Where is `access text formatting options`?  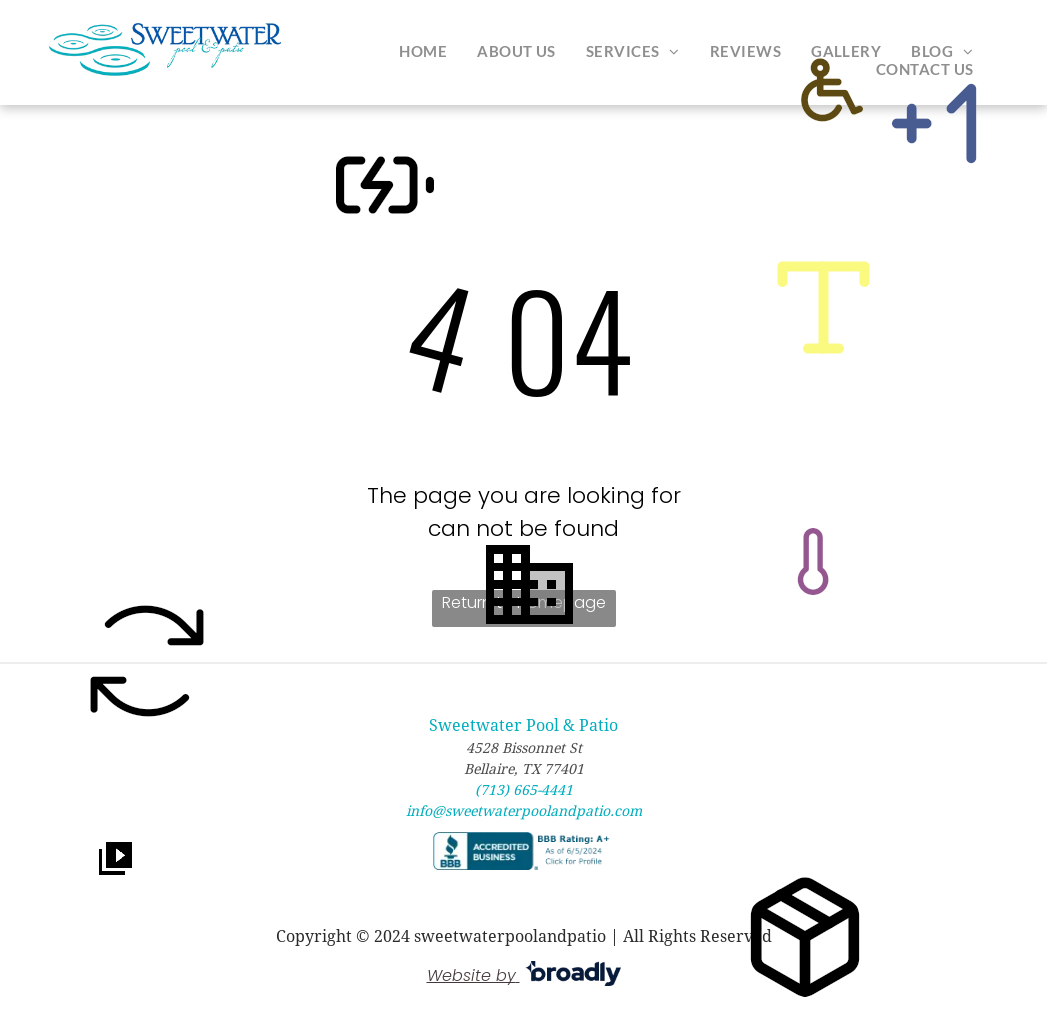 access text formatting options is located at coordinates (823, 307).